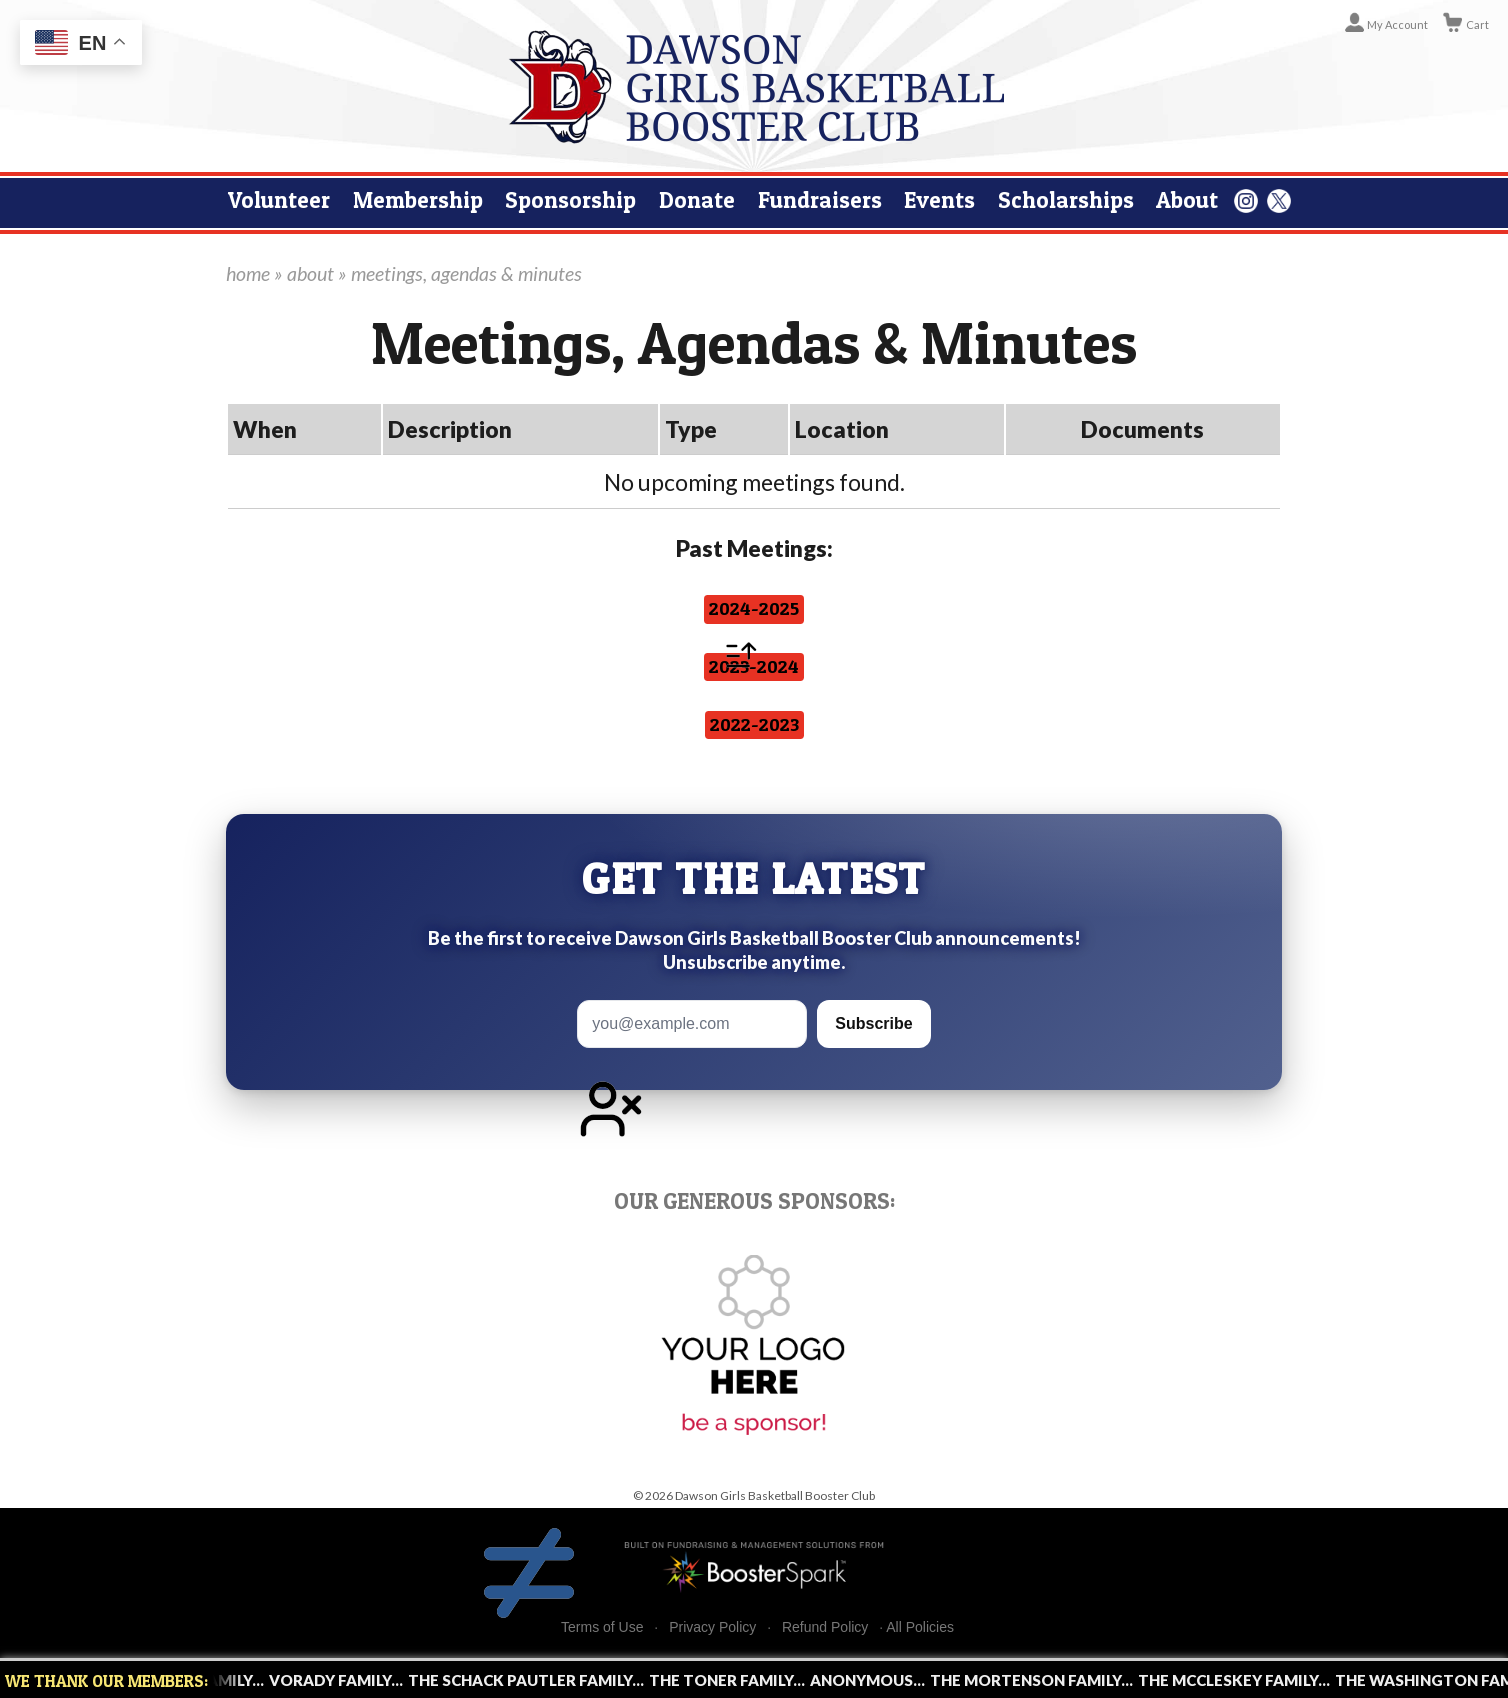 The width and height of the screenshot is (1508, 1698). I want to click on indicates values are not equal or mismatched, so click(529, 1573).